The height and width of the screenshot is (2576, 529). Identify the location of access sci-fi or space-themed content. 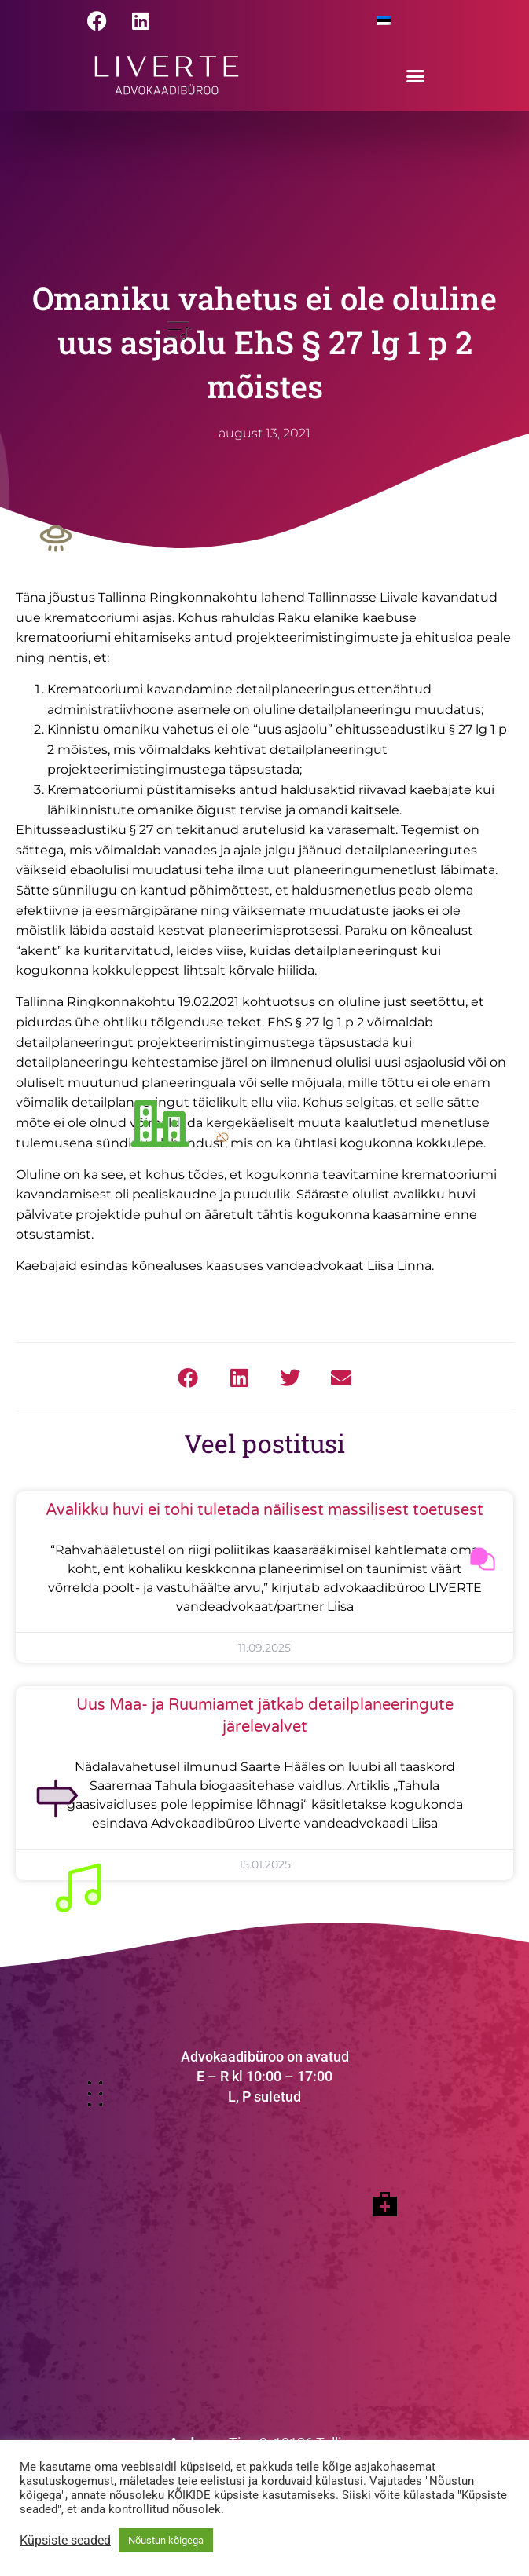
(56, 538).